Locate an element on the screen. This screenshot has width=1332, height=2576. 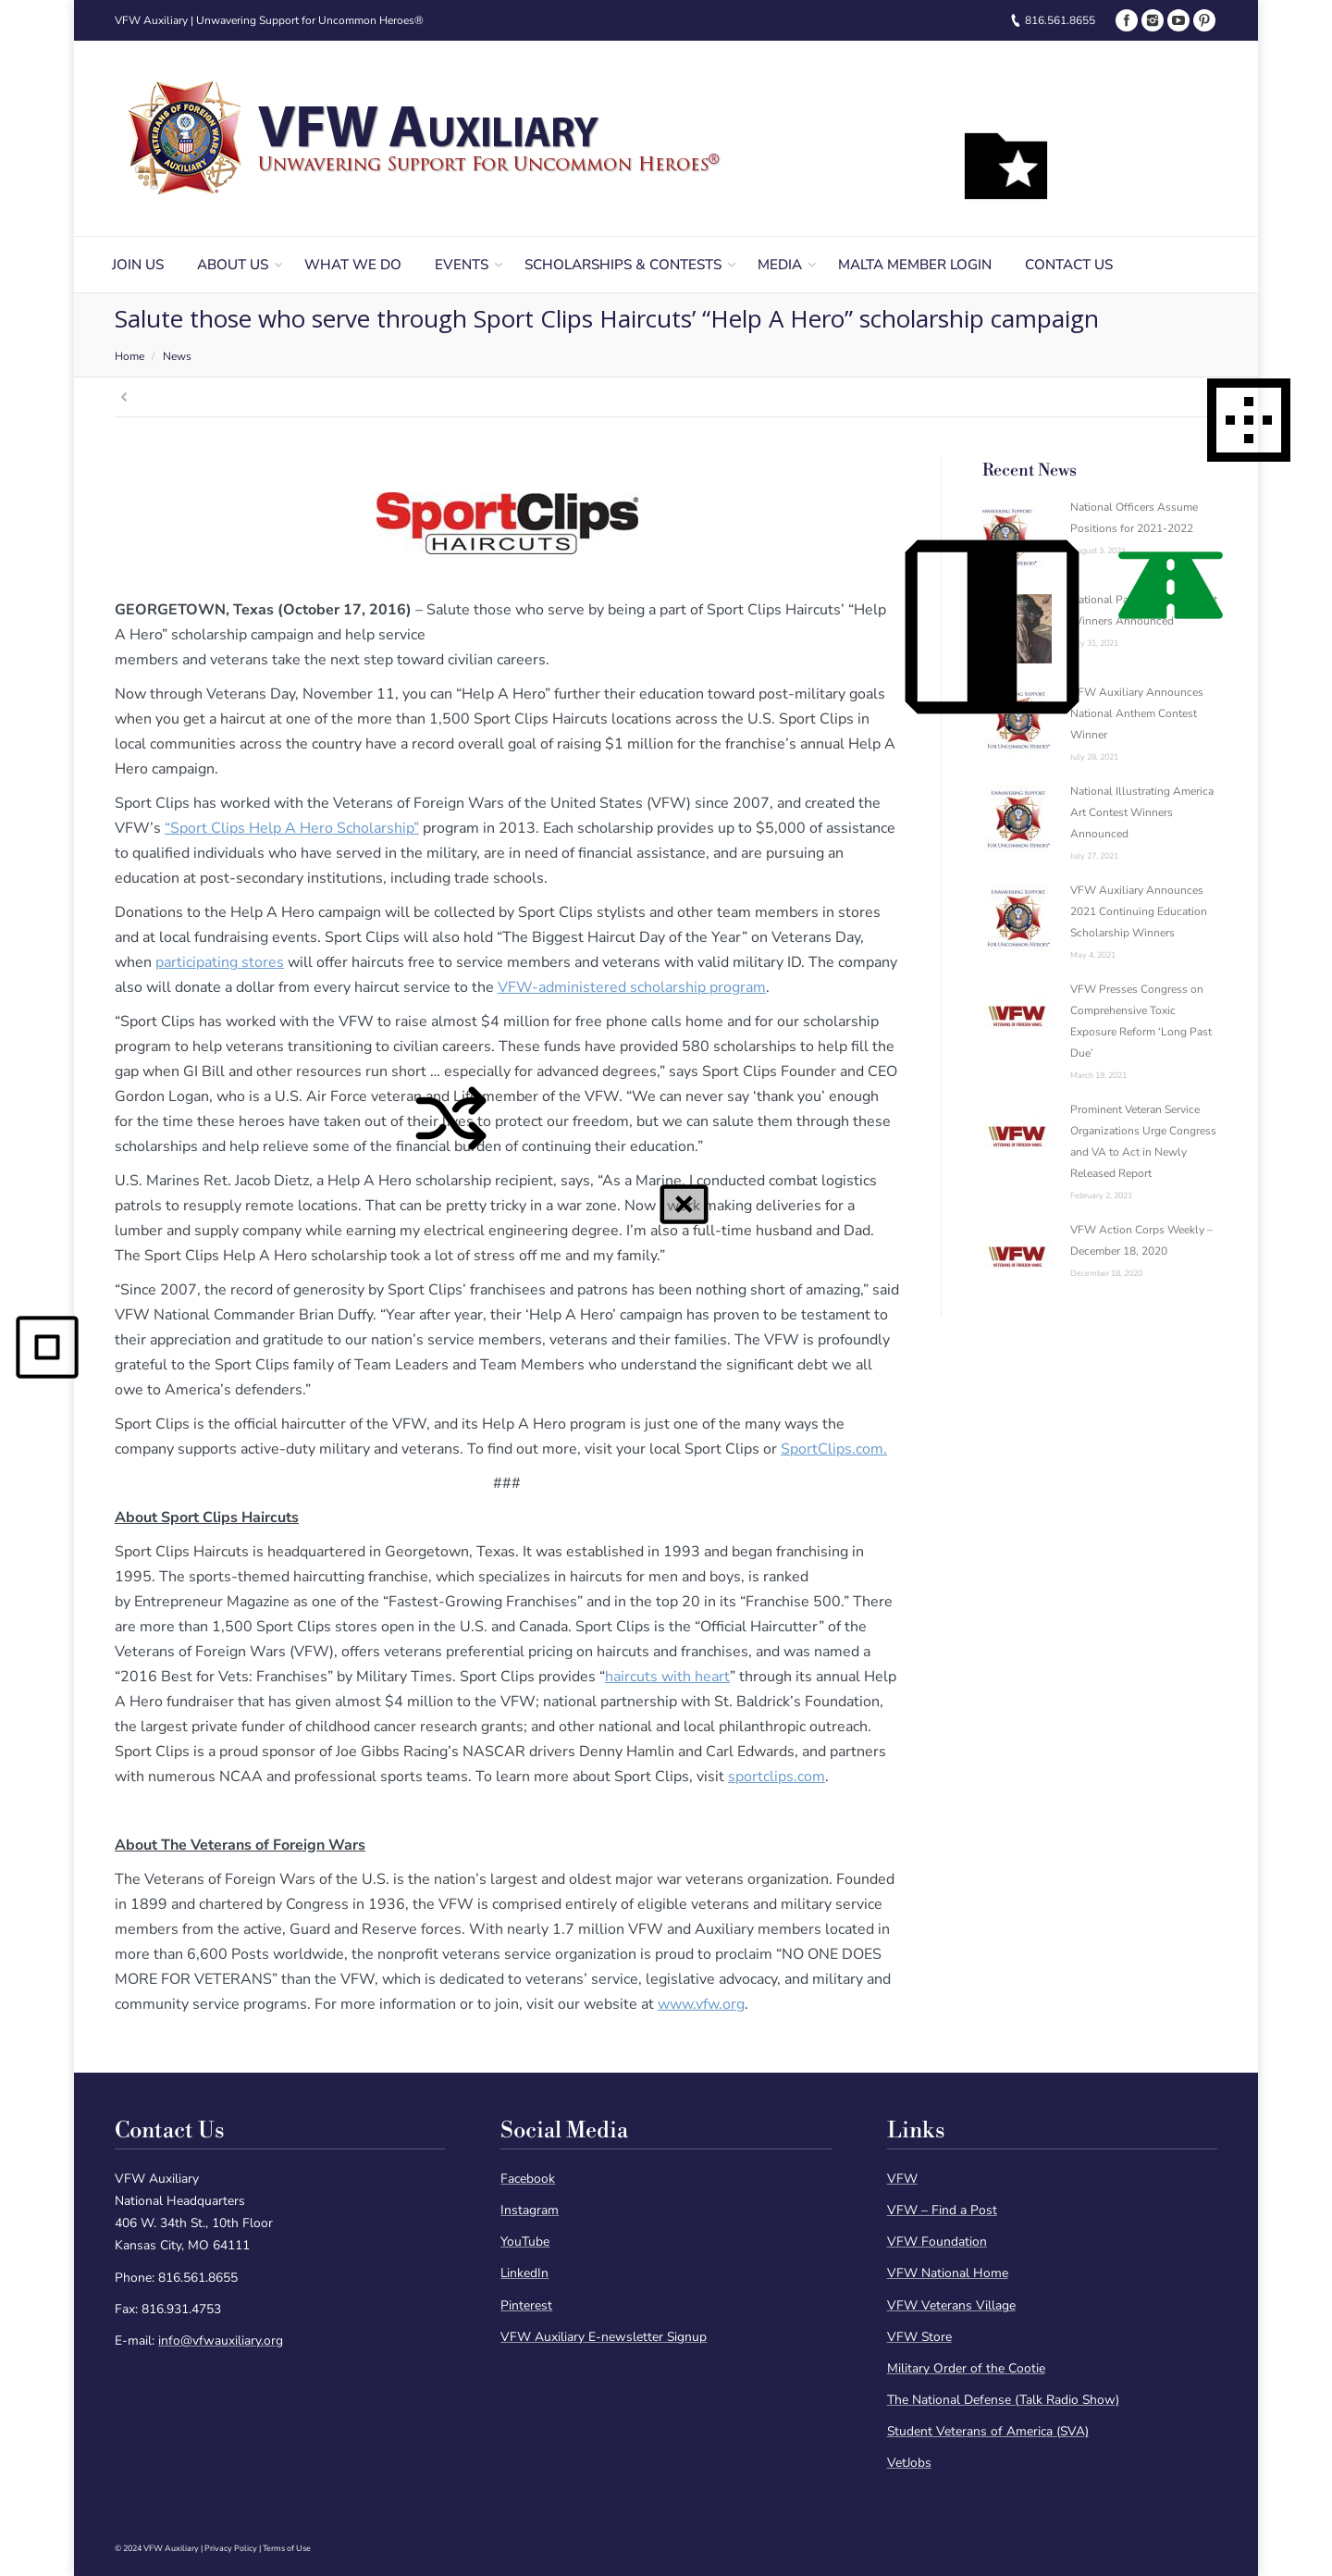
apply outer border to selected cells is located at coordinates (1249, 420).